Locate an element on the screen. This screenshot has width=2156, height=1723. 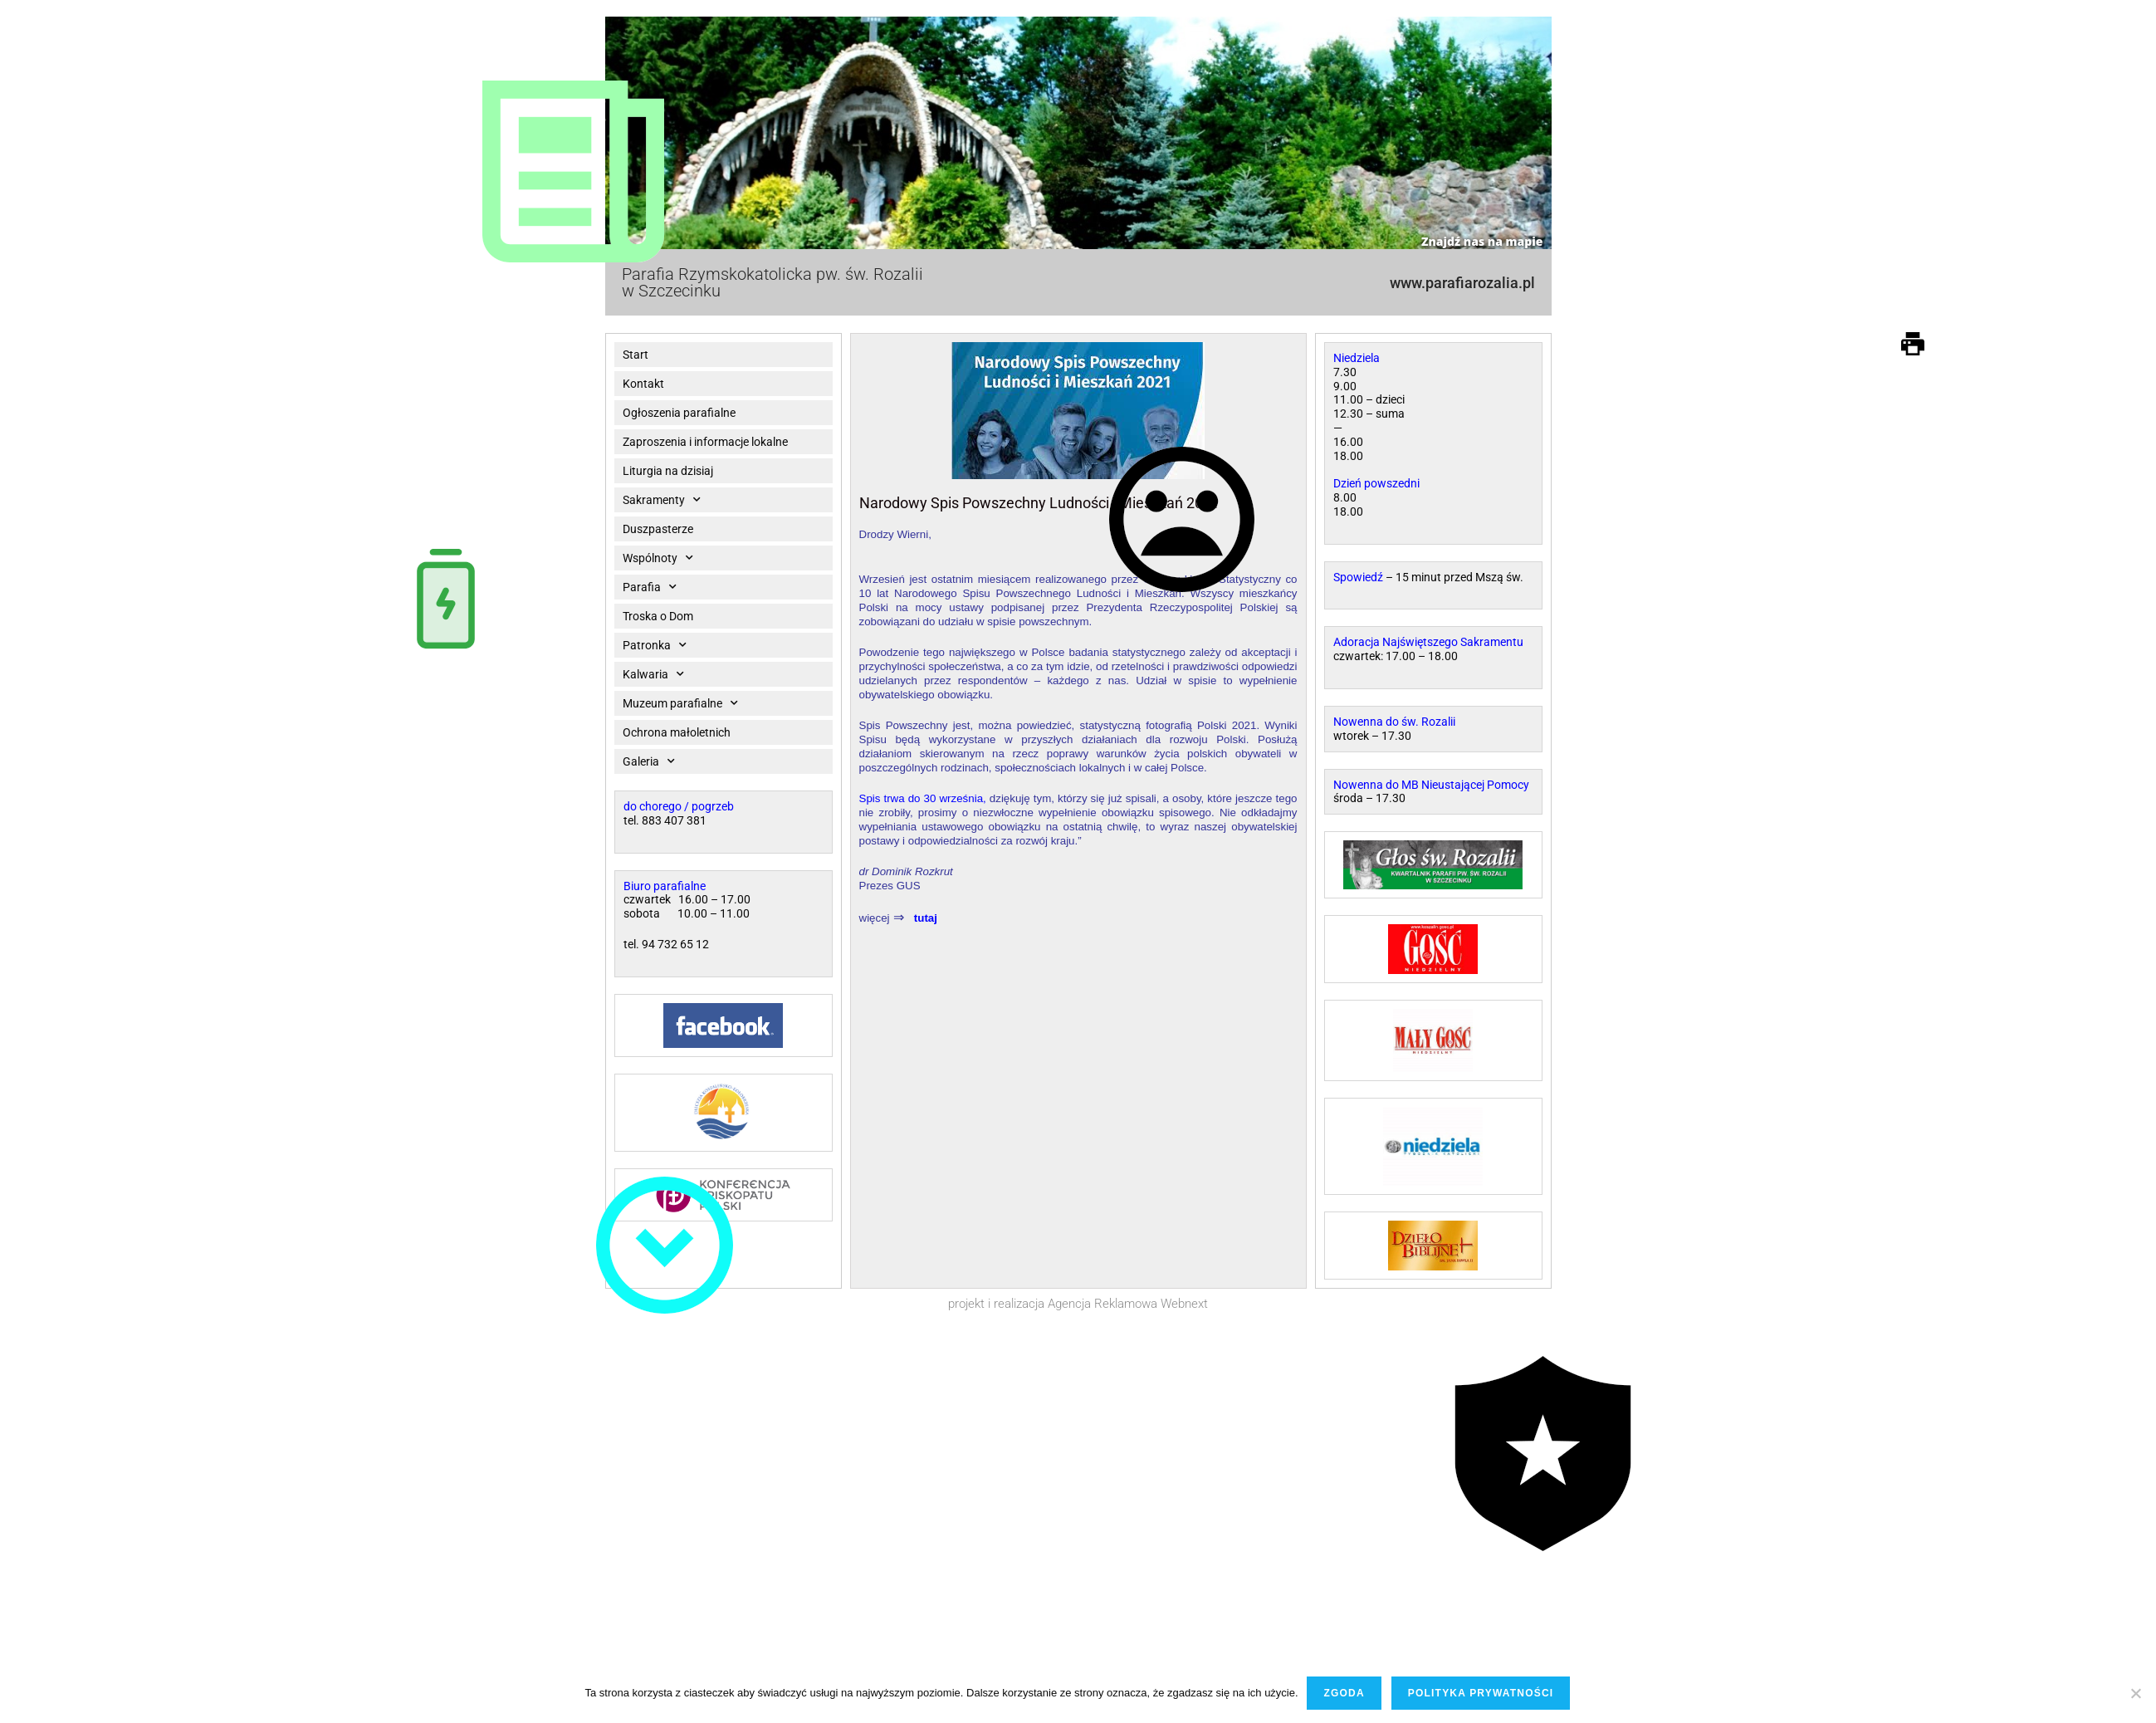
print the current document is located at coordinates (1913, 344).